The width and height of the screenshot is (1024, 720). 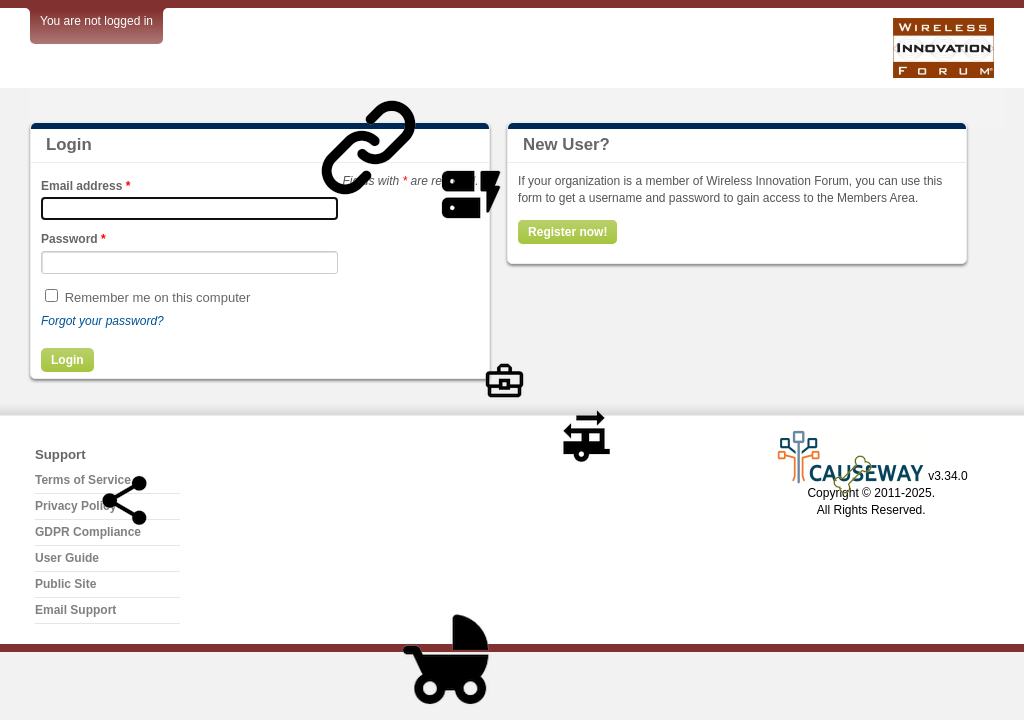 What do you see at coordinates (852, 474) in the screenshot?
I see `access pet-related features or settings` at bounding box center [852, 474].